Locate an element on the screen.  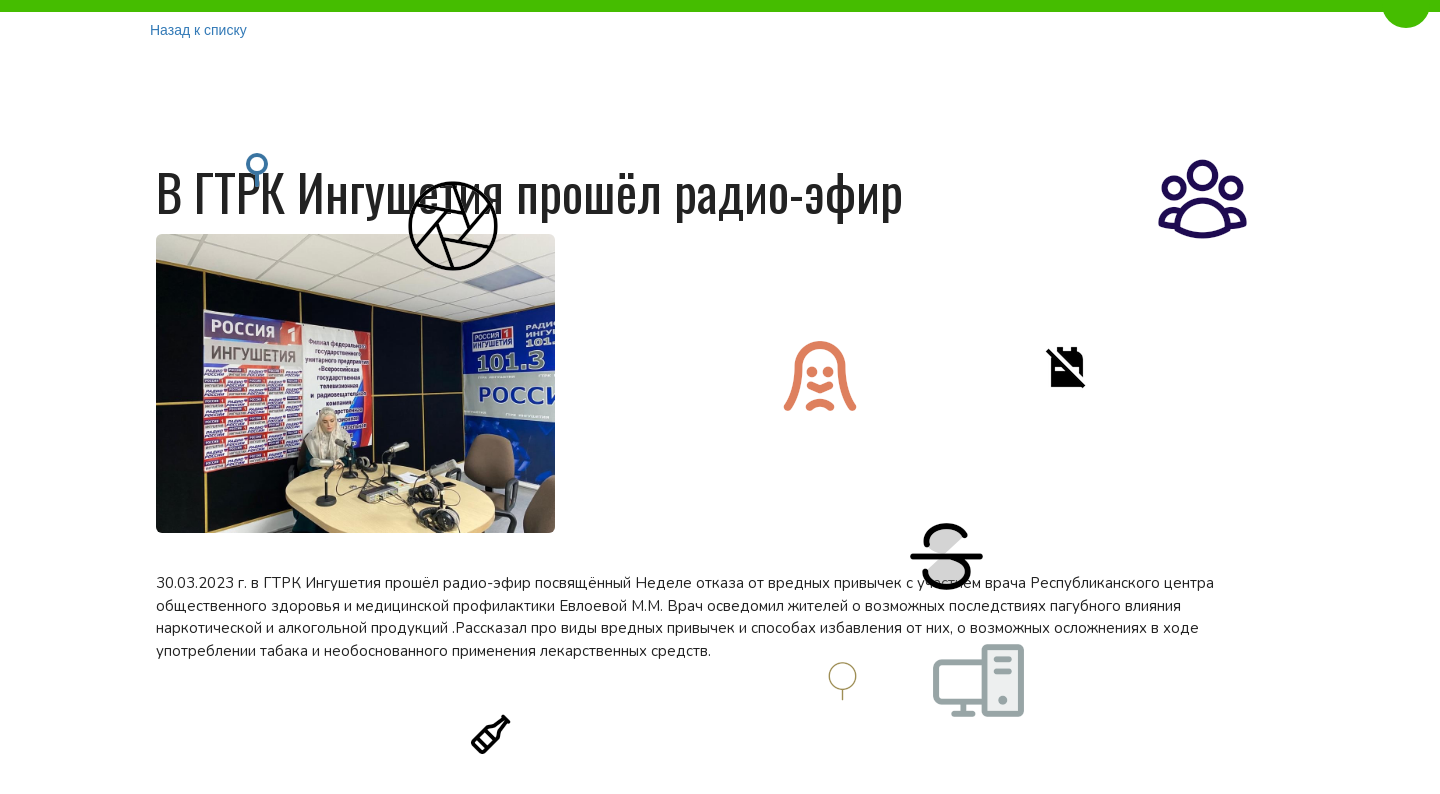
indicates gender-neutral or non-binary option is located at coordinates (257, 169).